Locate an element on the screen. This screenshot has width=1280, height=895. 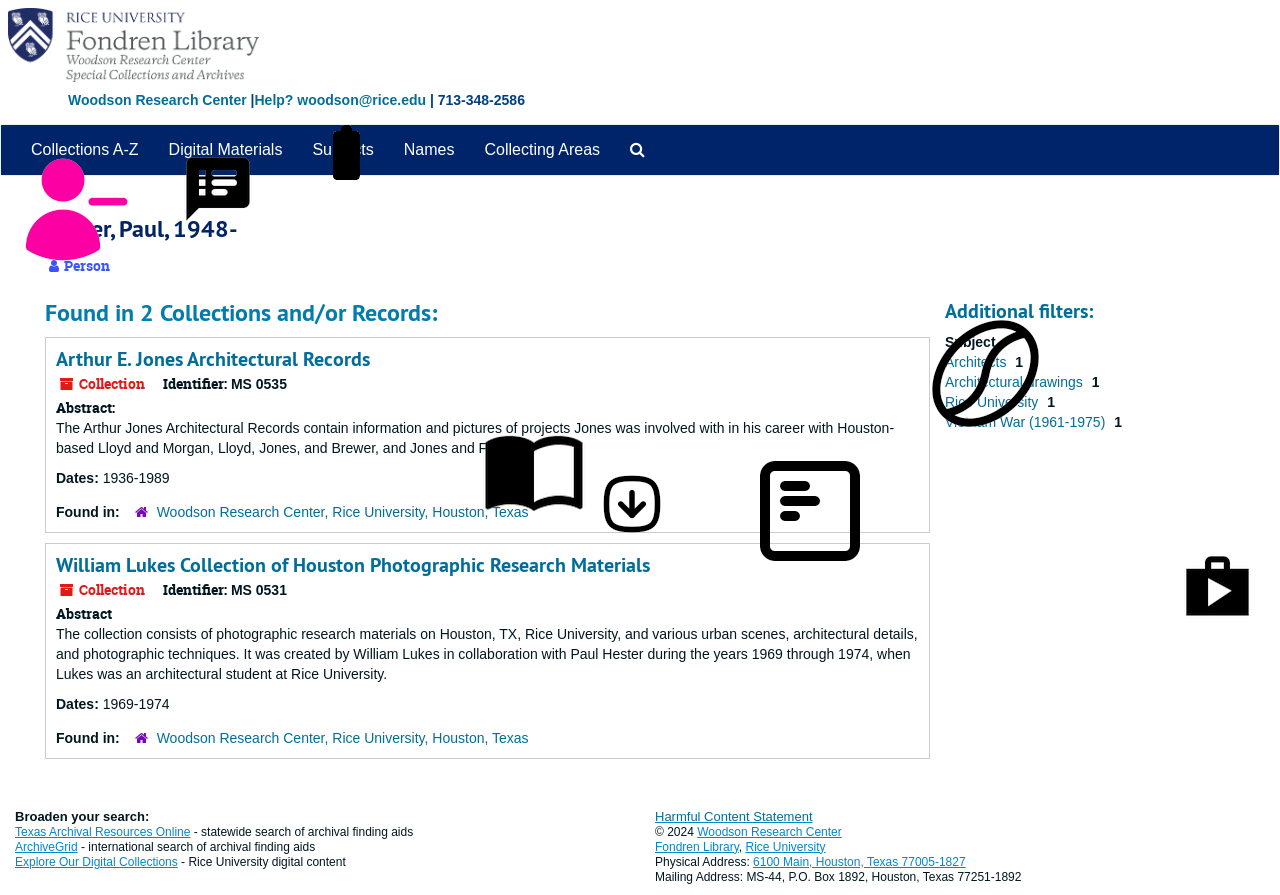
remove a user or contact is located at coordinates (71, 209).